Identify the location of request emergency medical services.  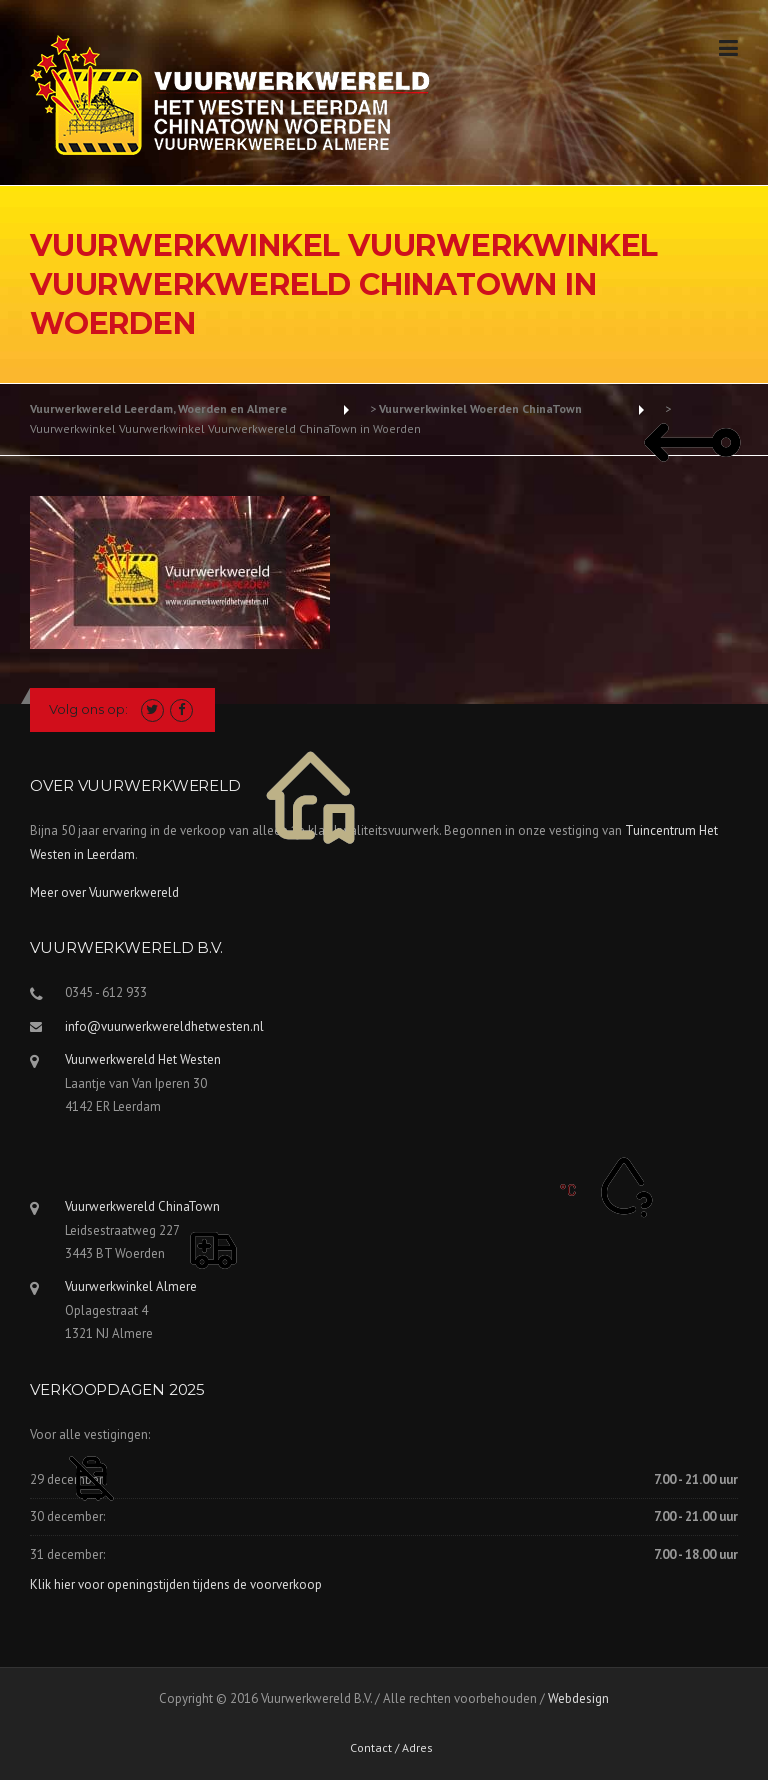
(213, 1250).